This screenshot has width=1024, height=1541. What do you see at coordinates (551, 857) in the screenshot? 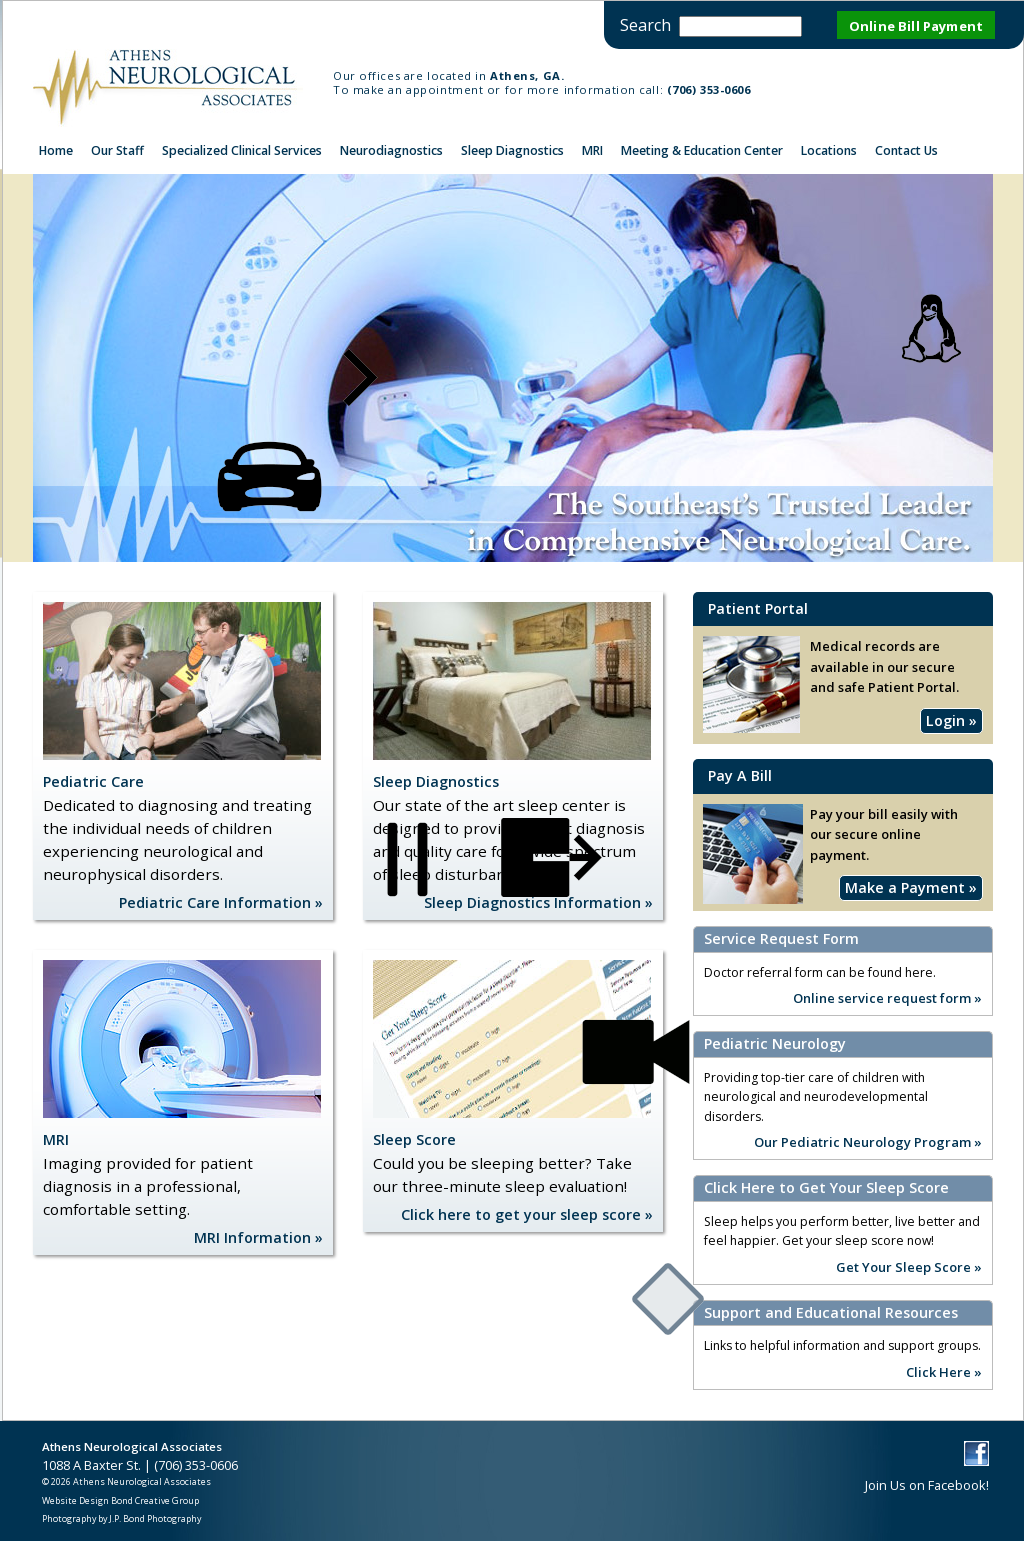
I see `log out of your account` at bounding box center [551, 857].